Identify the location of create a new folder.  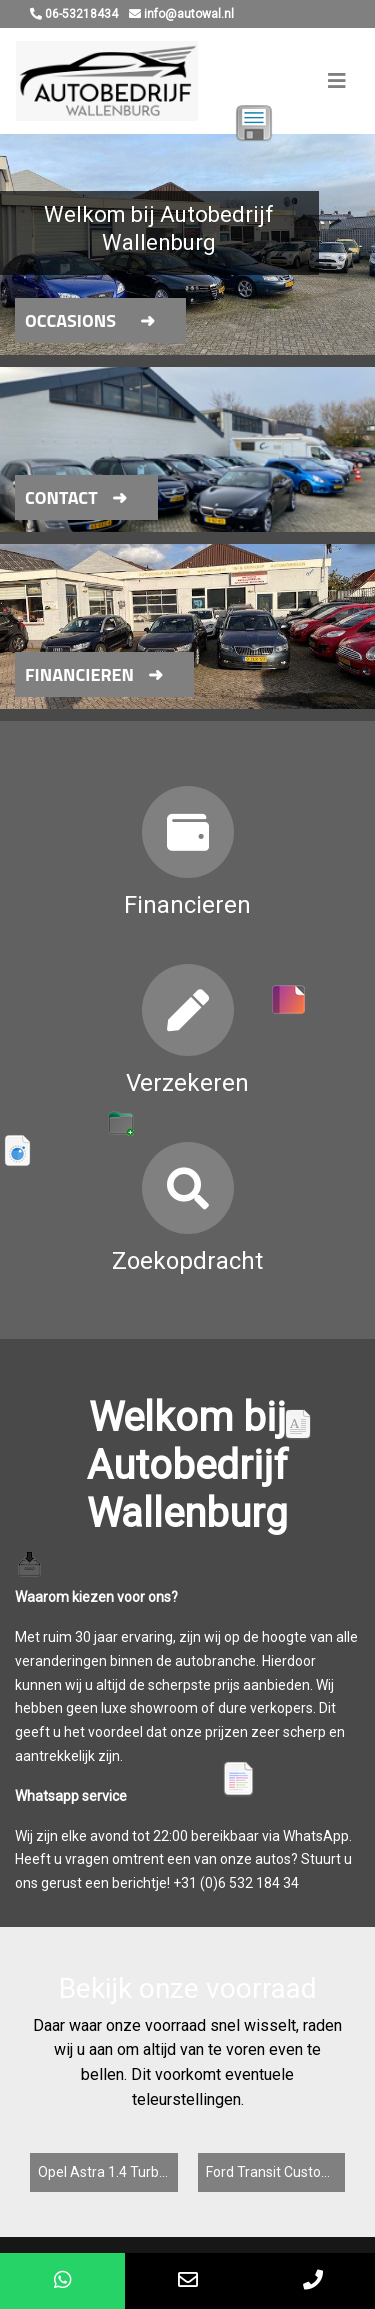
(121, 1123).